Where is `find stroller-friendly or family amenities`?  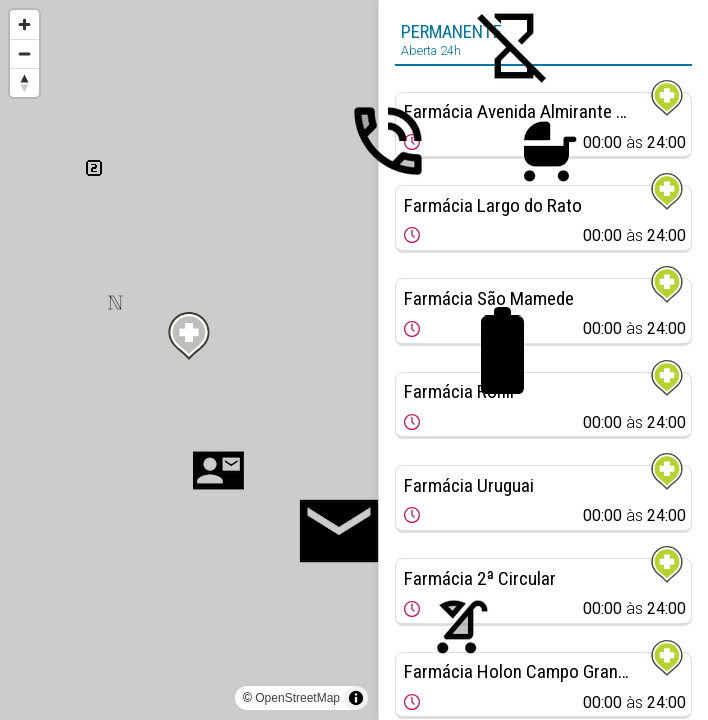
find stroller-friendly or family amenities is located at coordinates (459, 625).